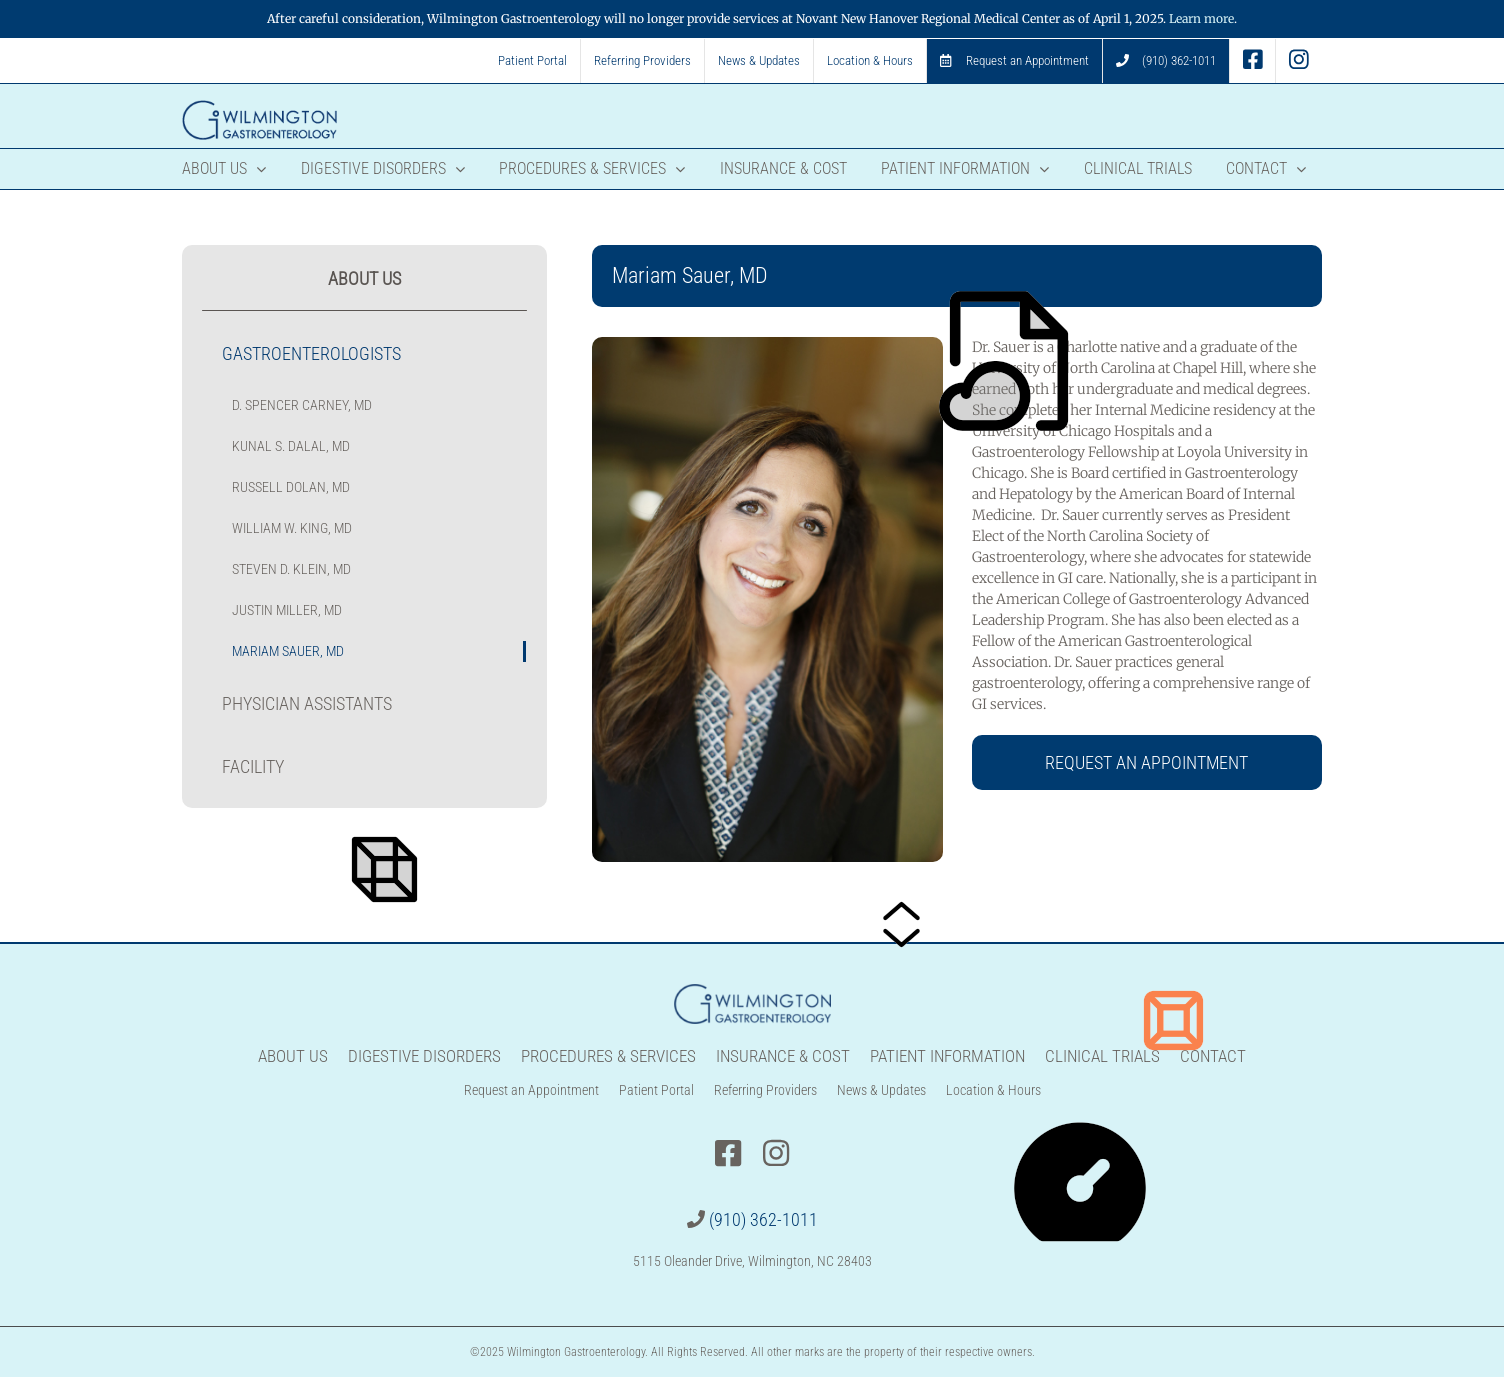  I want to click on access cloud-stored files, so click(1009, 361).